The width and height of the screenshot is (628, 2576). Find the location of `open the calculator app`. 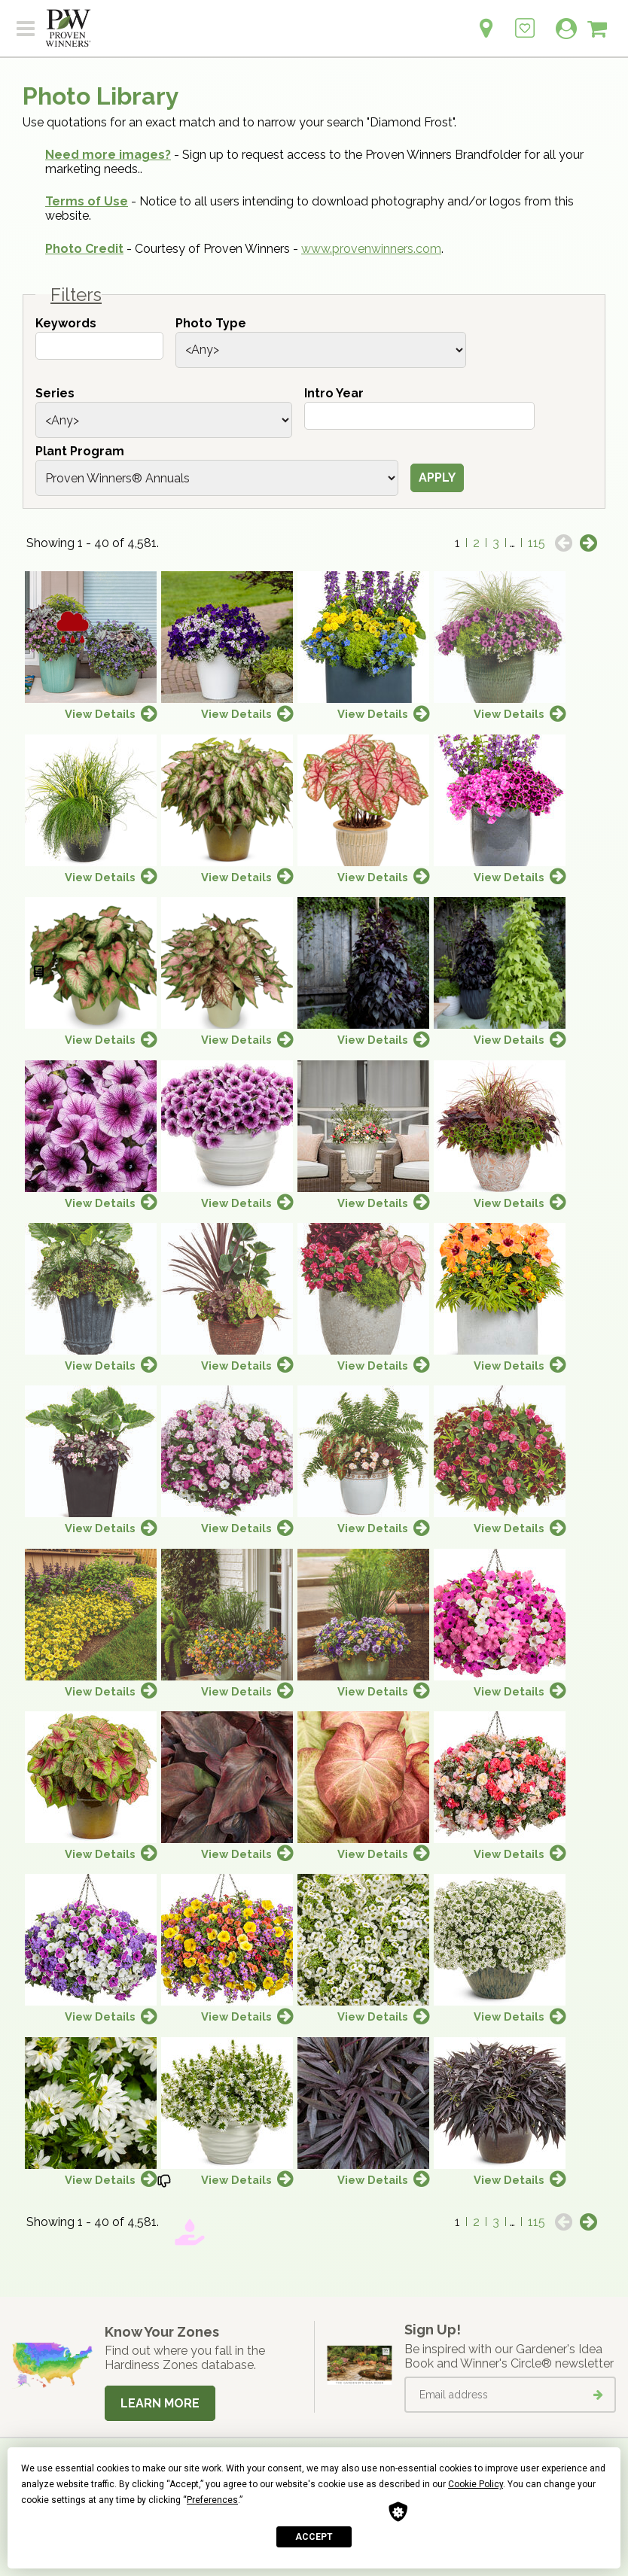

open the calculator app is located at coordinates (38, 971).